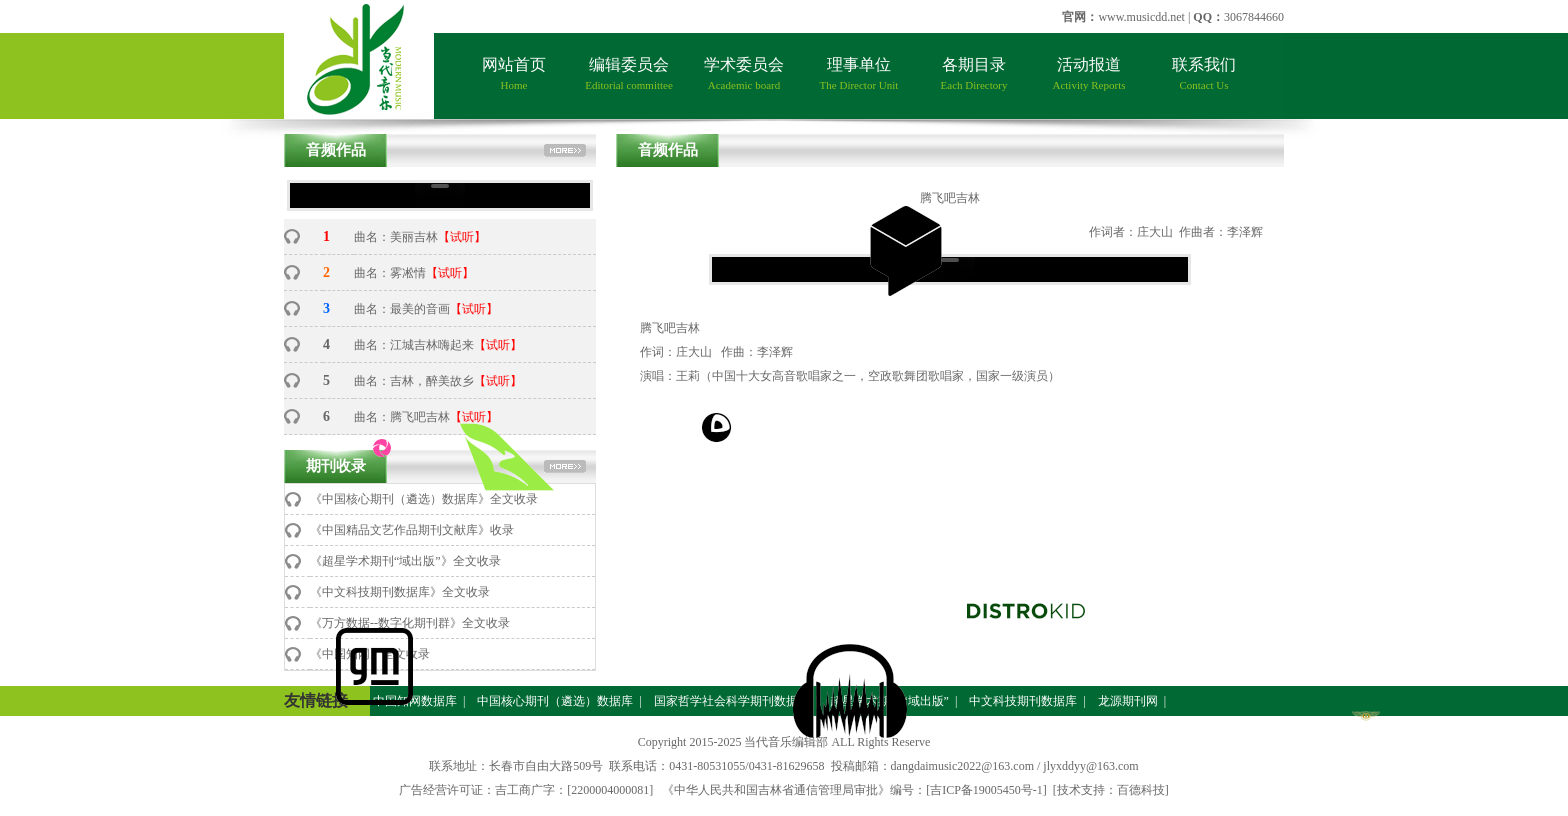  What do you see at coordinates (850, 691) in the screenshot?
I see `open audacity audio editor` at bounding box center [850, 691].